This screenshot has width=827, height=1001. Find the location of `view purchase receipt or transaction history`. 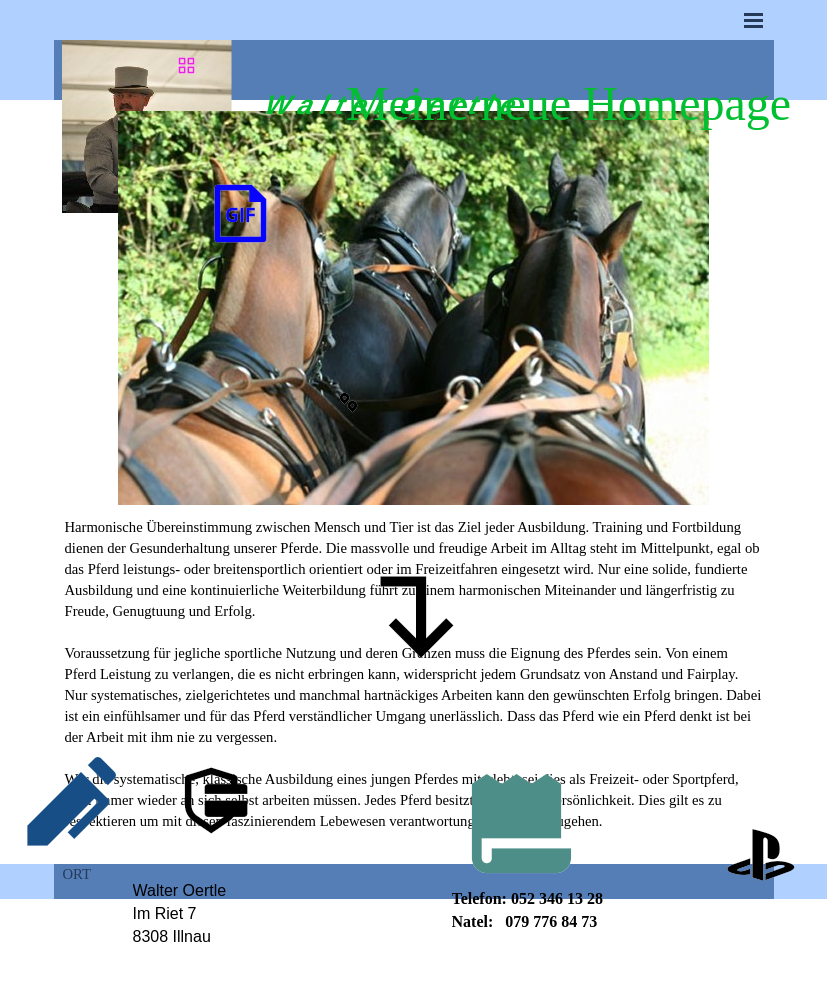

view purchase receipt or transaction history is located at coordinates (516, 823).